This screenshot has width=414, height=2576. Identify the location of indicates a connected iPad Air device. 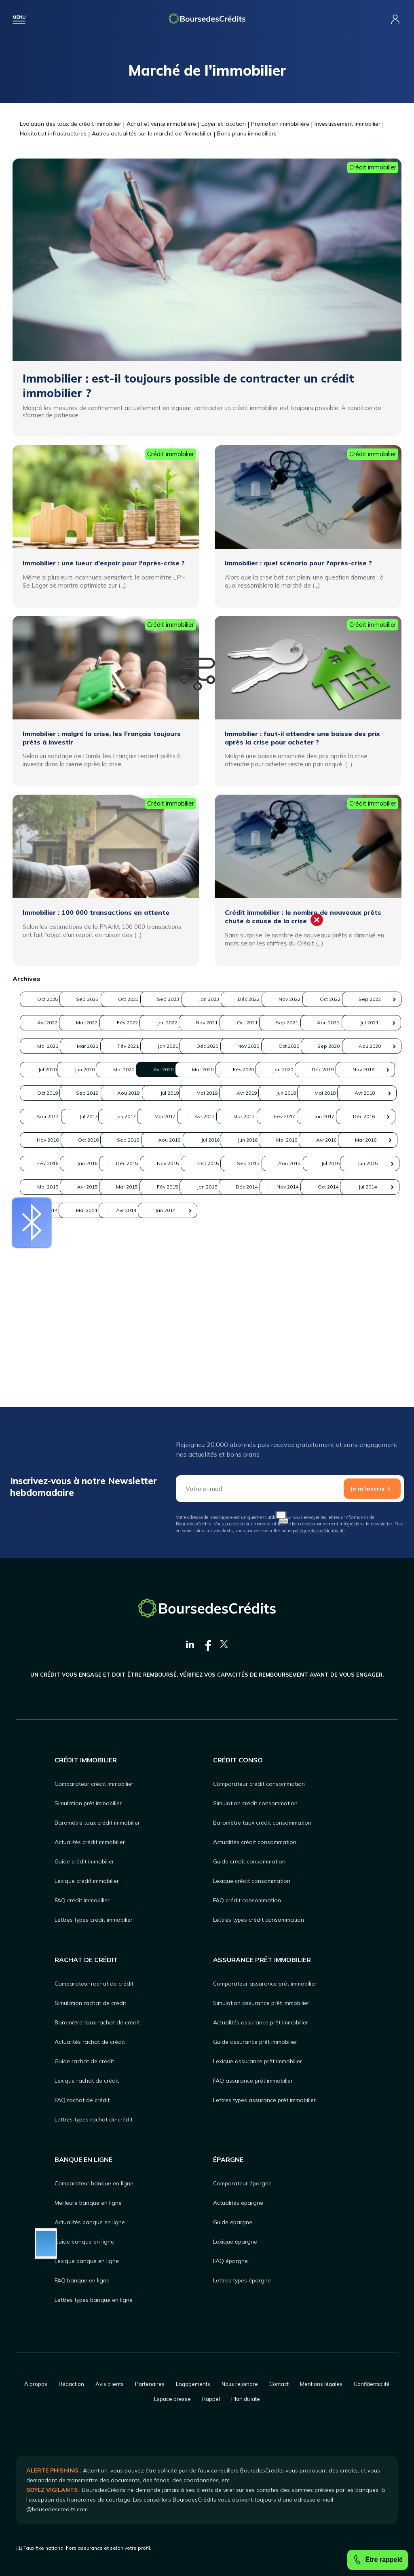
(46, 2243).